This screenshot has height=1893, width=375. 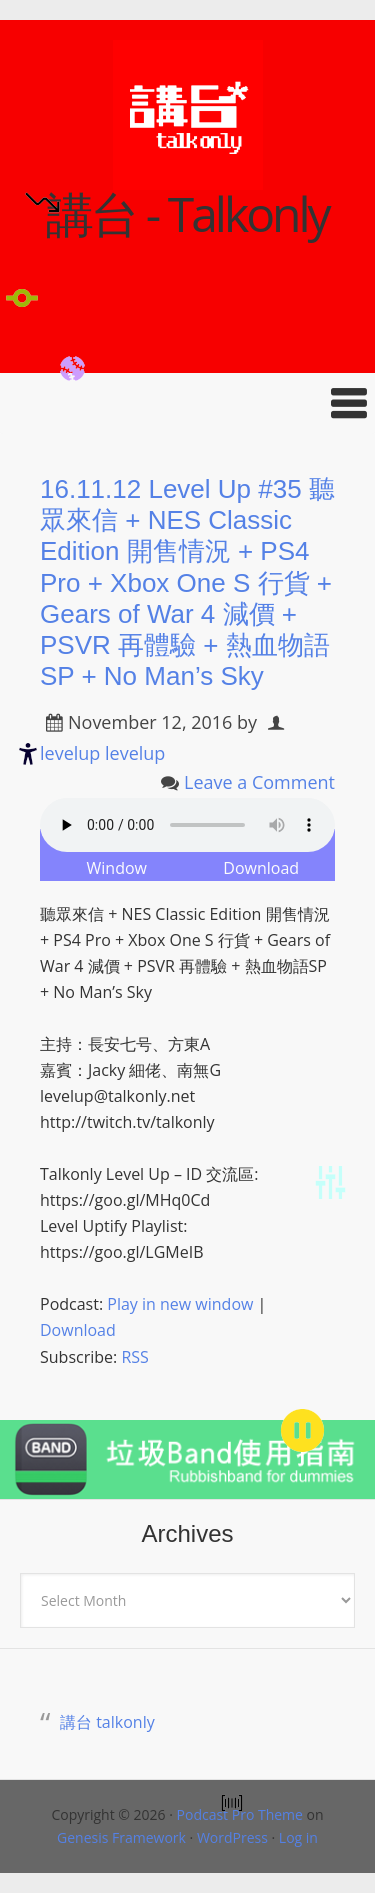 What do you see at coordinates (28, 754) in the screenshot?
I see `access accessibility settings` at bounding box center [28, 754].